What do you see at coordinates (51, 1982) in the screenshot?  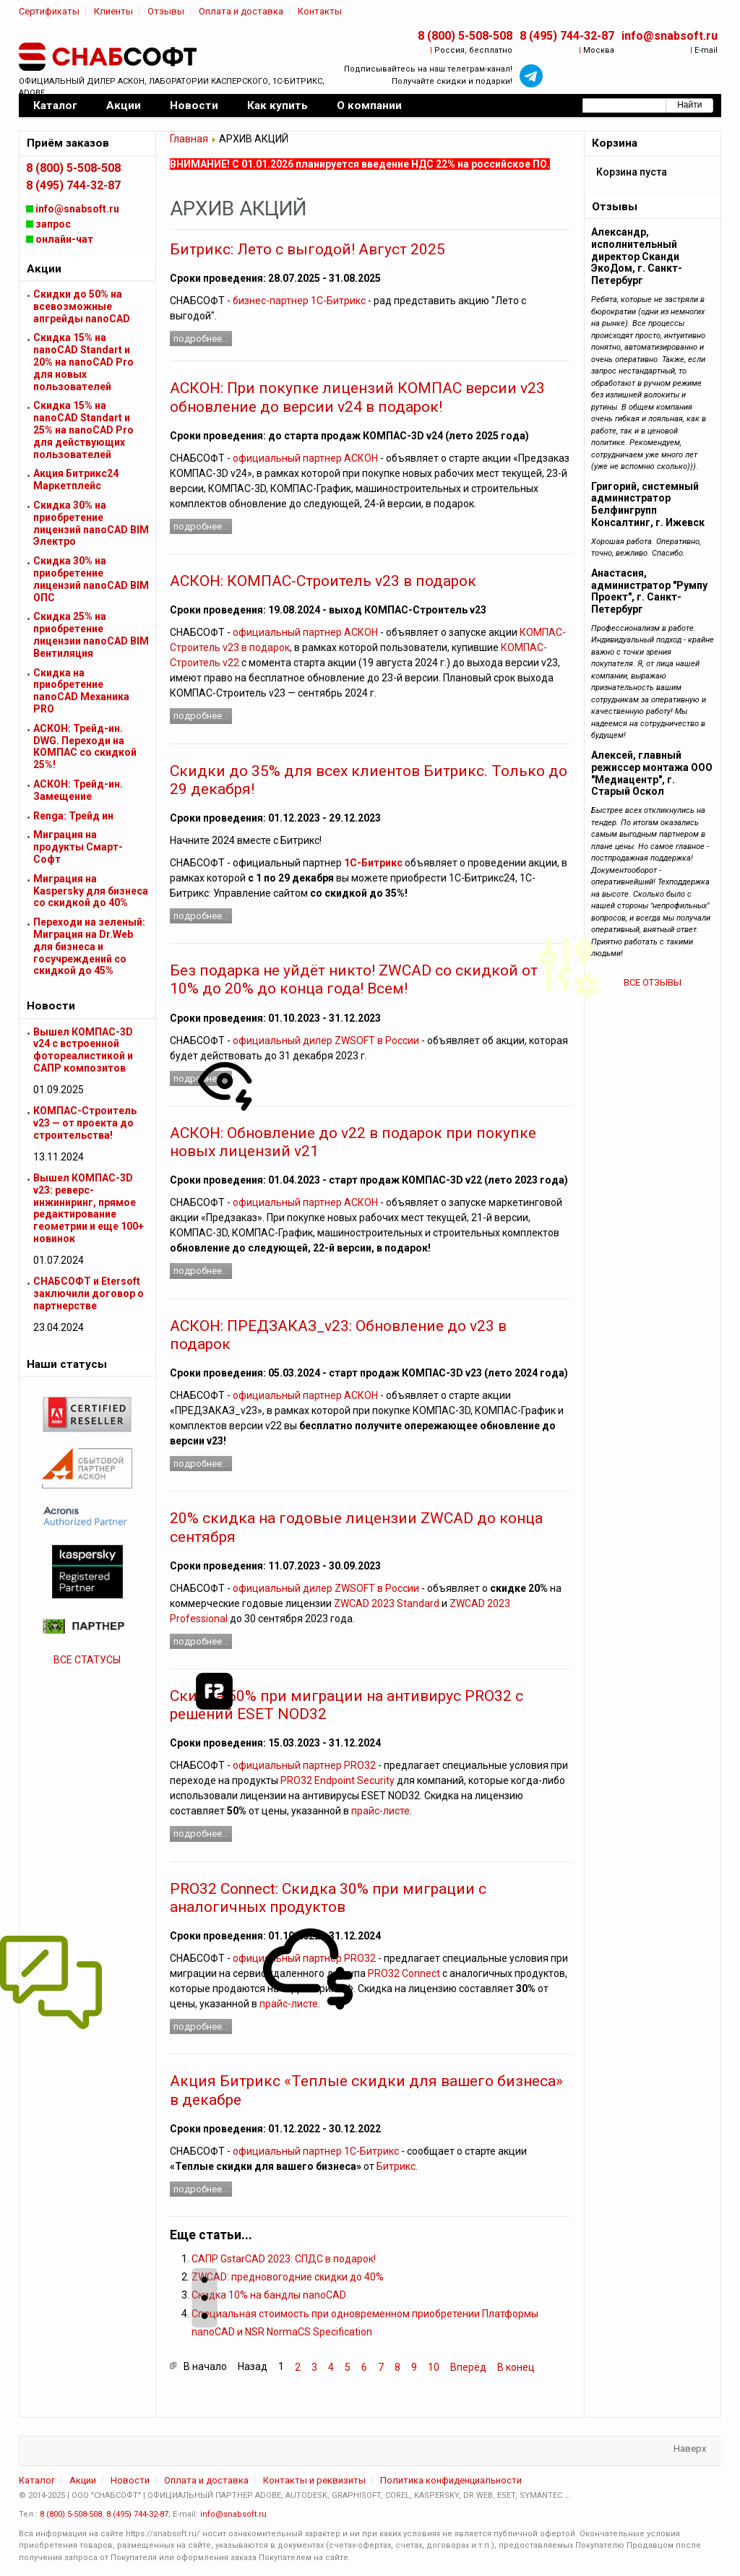 I see `duplicate an existing discussion thread` at bounding box center [51, 1982].